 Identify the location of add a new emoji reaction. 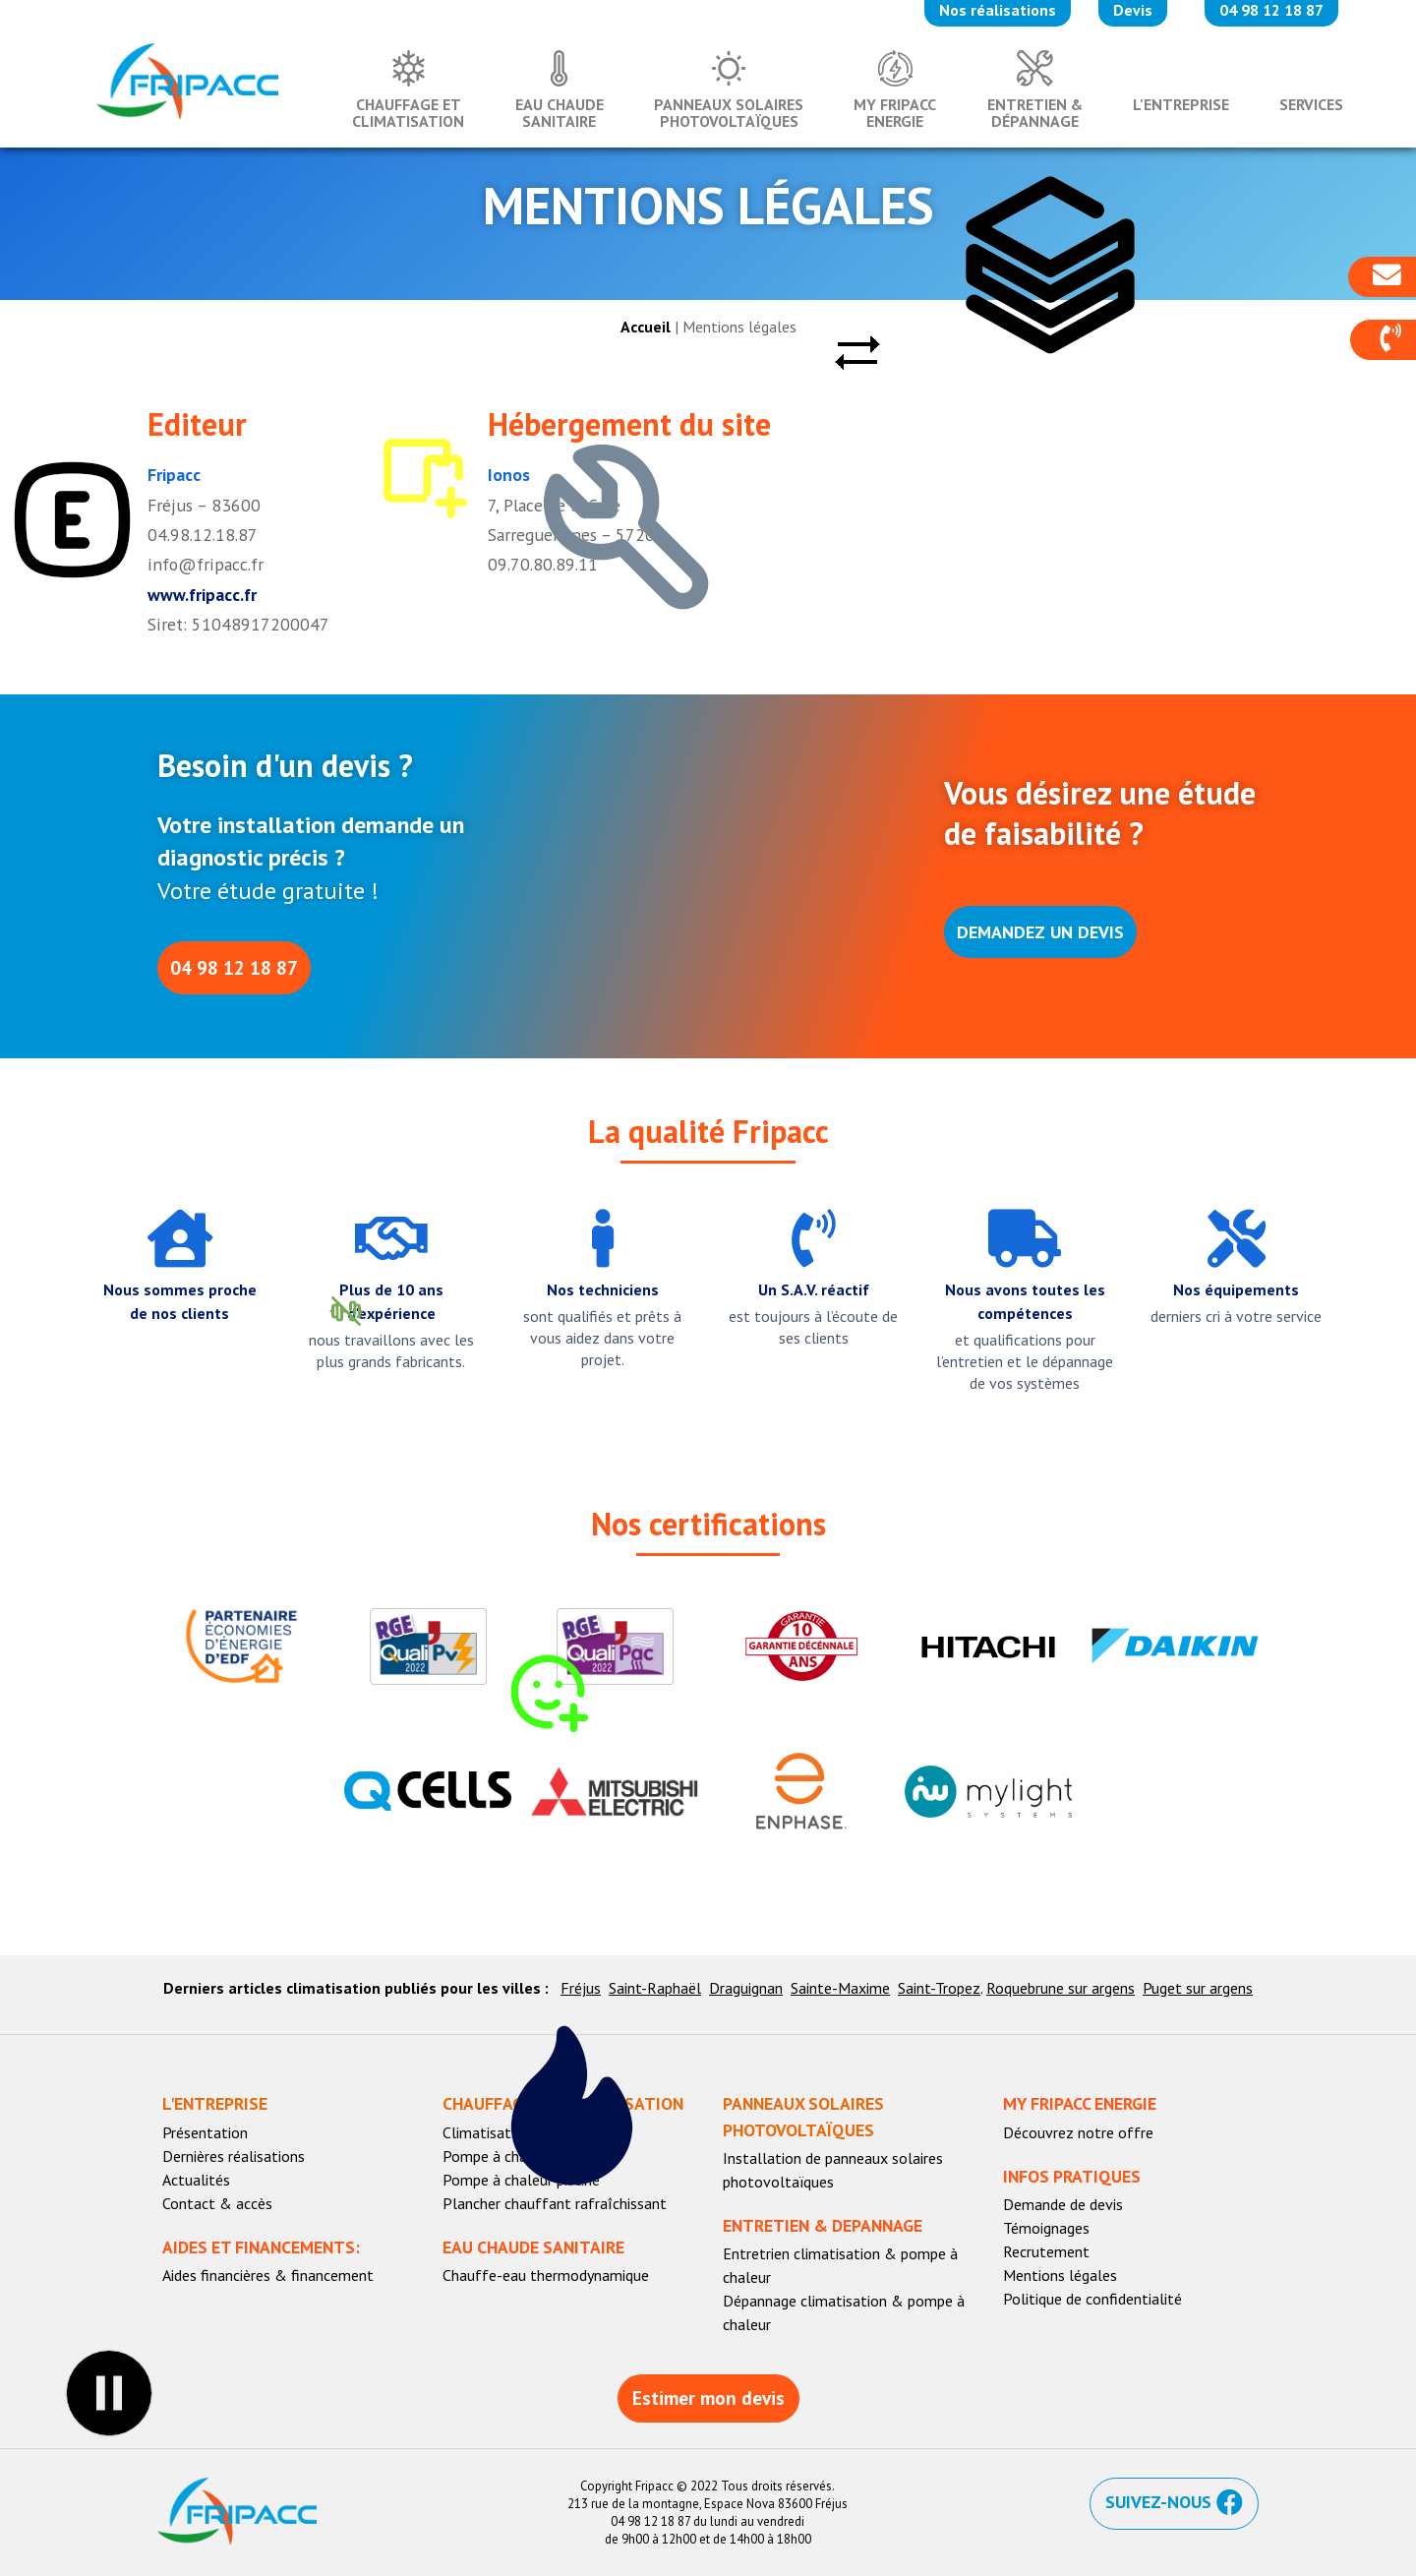
(548, 1692).